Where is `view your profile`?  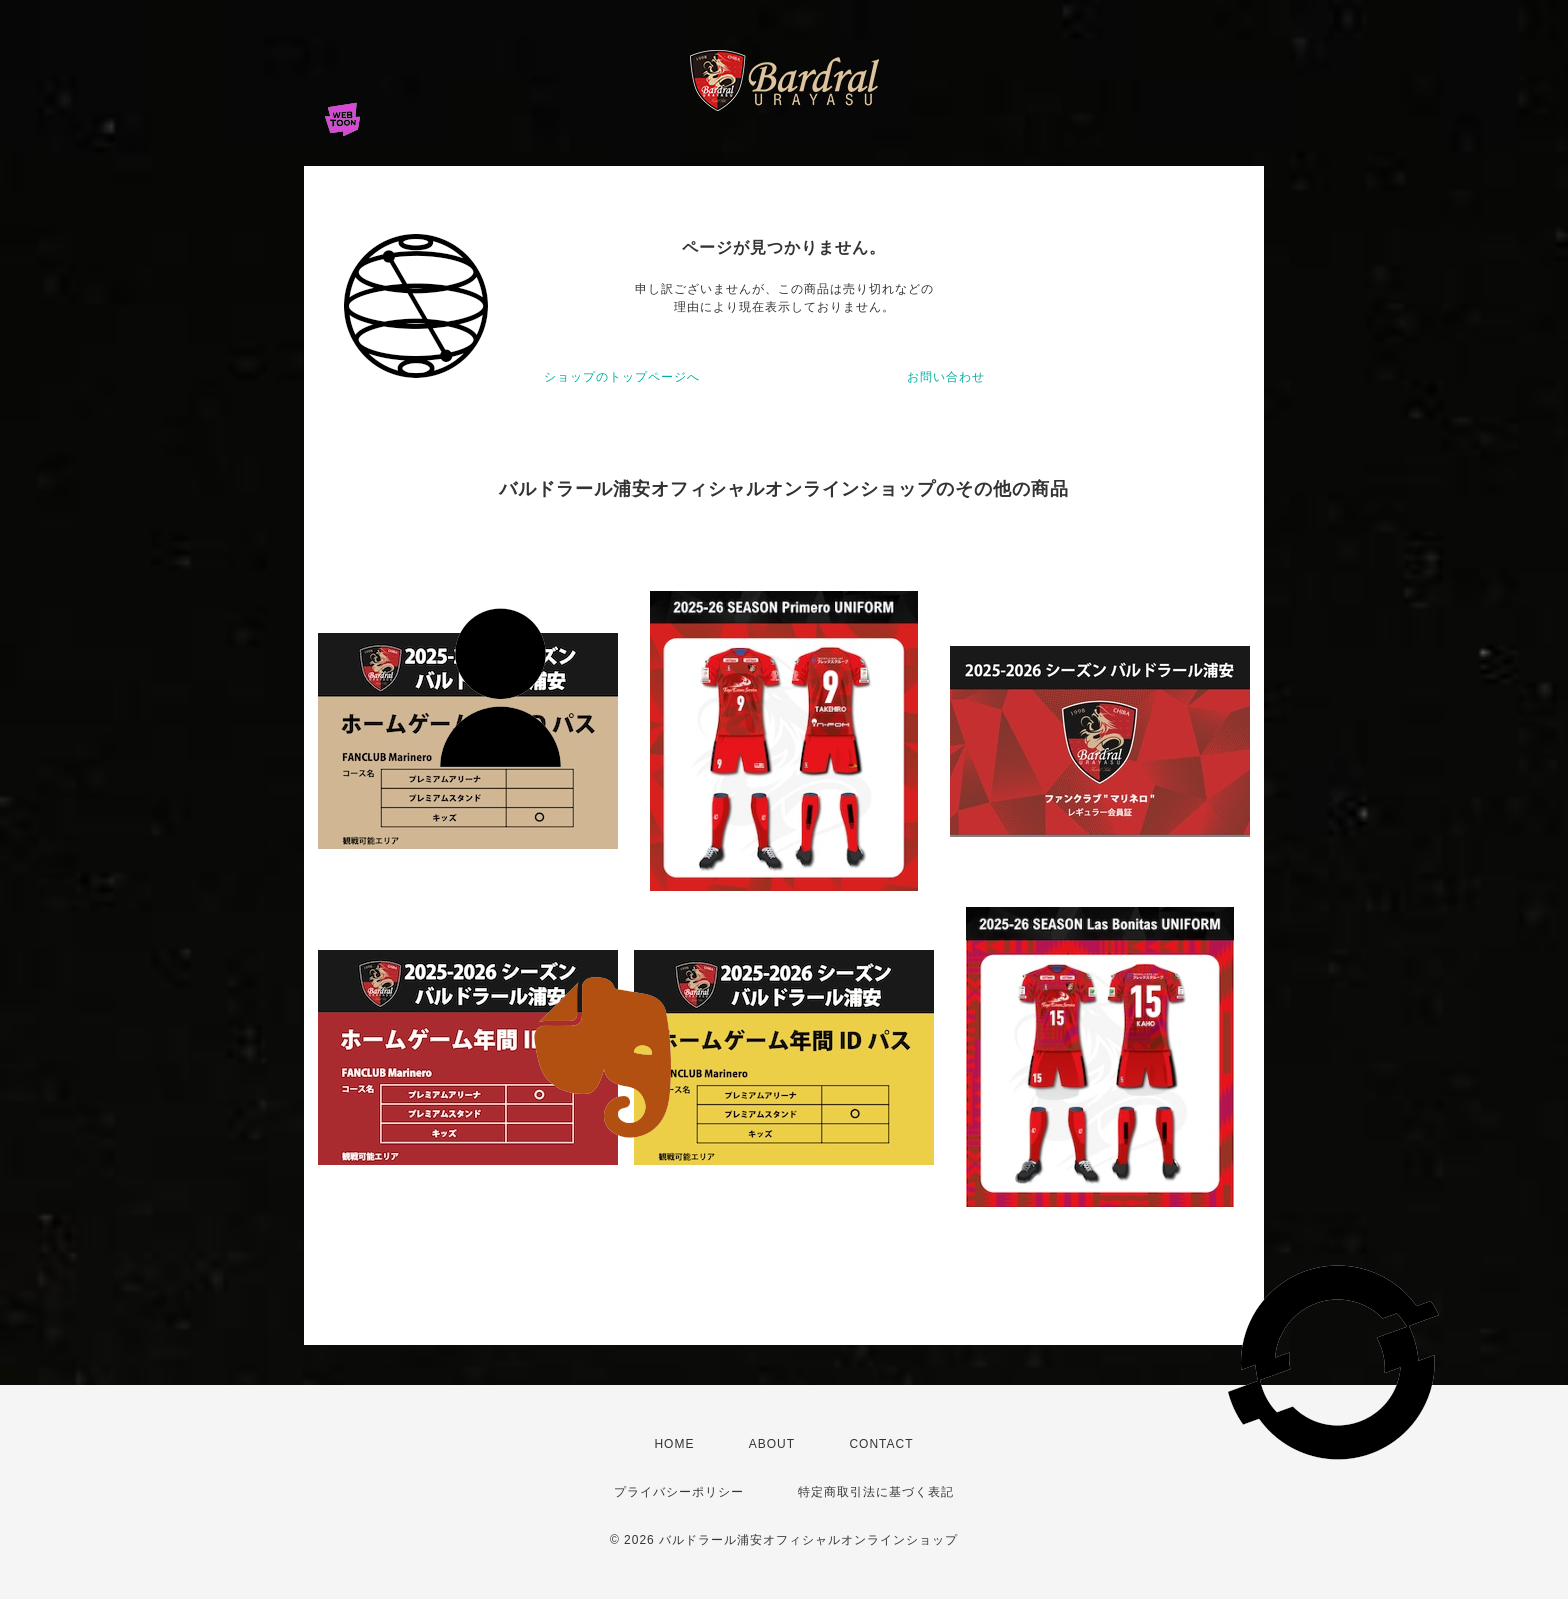
view your profile is located at coordinates (500, 691).